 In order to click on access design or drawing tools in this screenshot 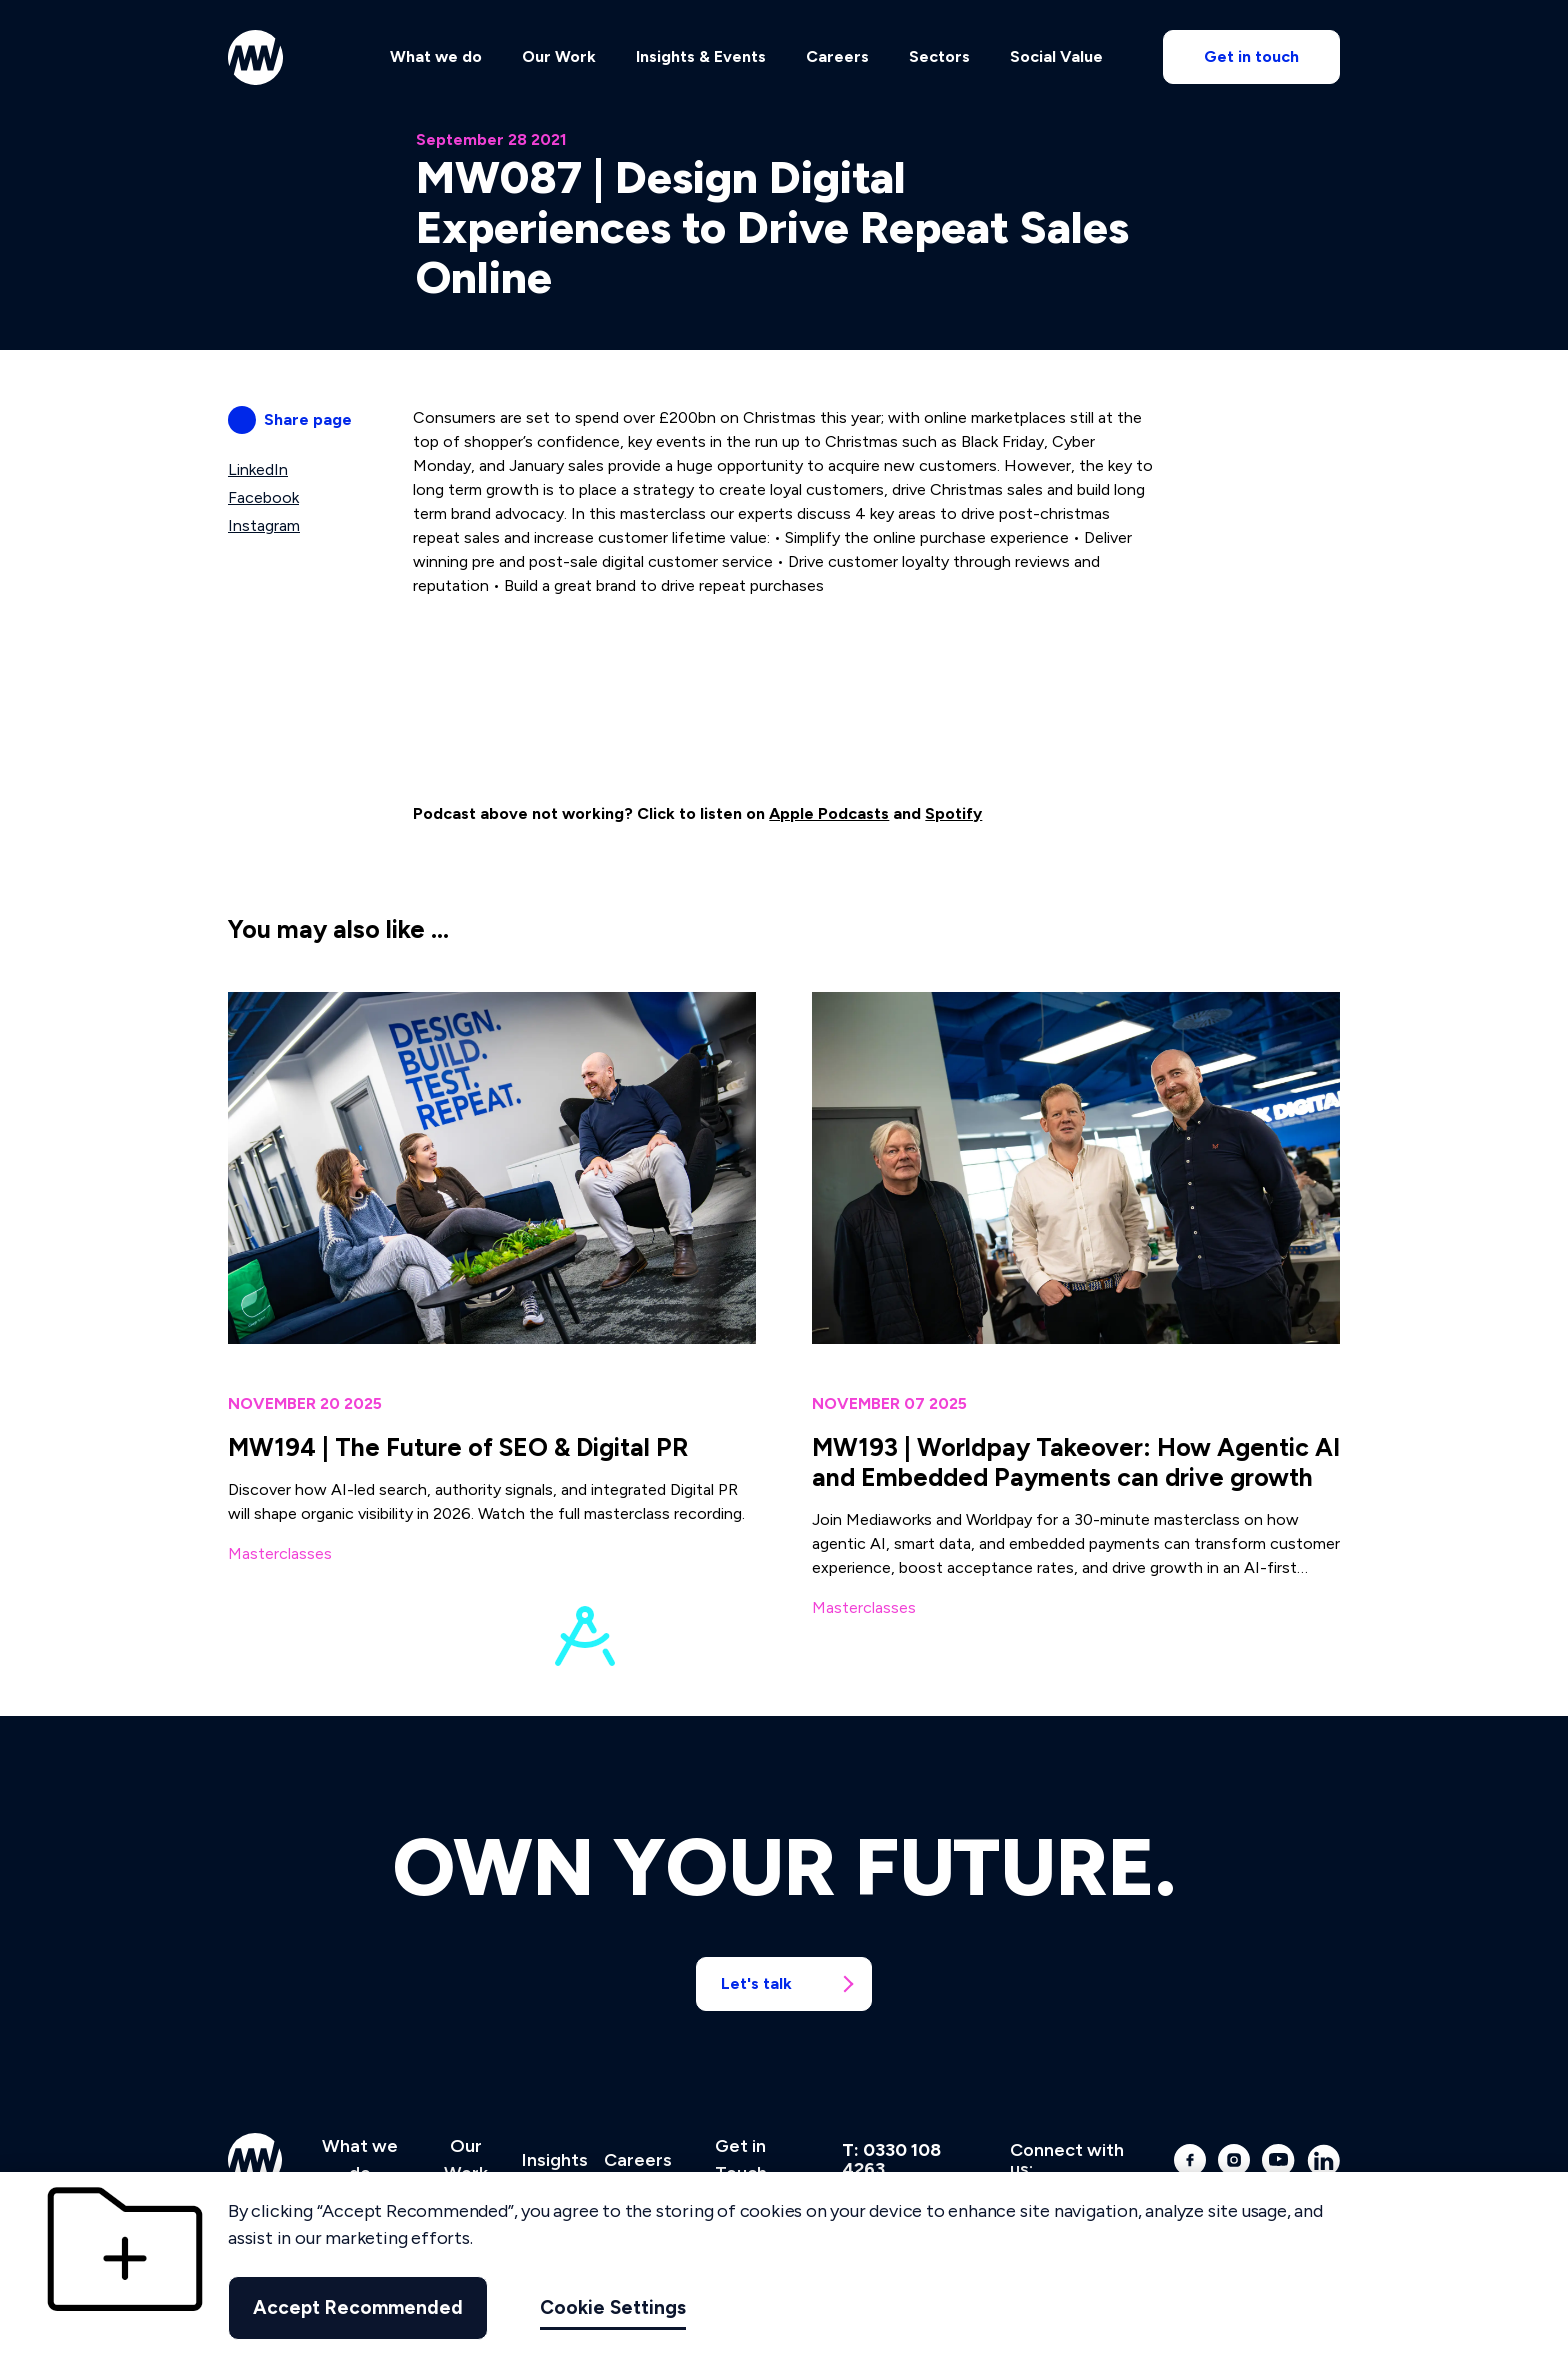, I will do `click(585, 1636)`.